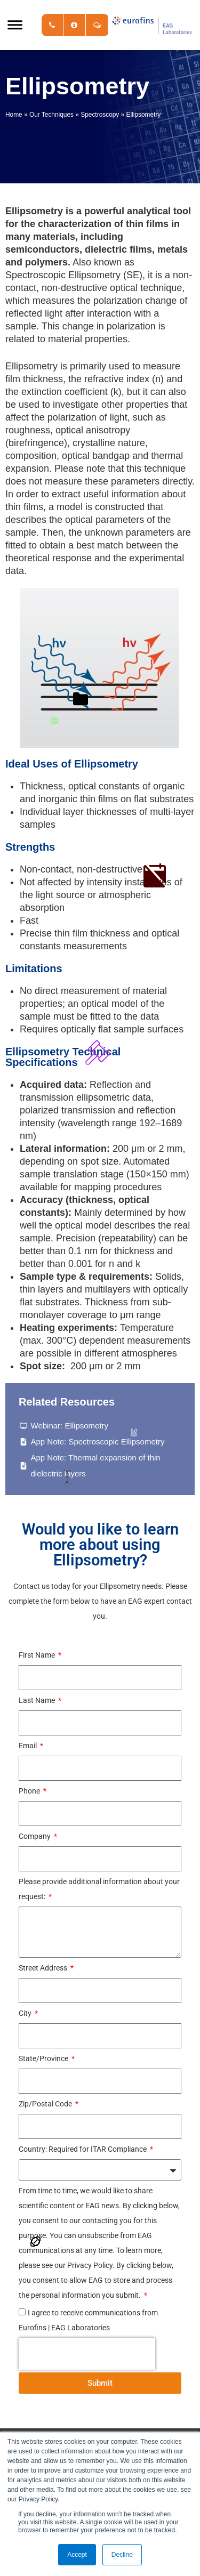 The height and width of the screenshot is (2576, 200). I want to click on open folder or directory, so click(81, 699).